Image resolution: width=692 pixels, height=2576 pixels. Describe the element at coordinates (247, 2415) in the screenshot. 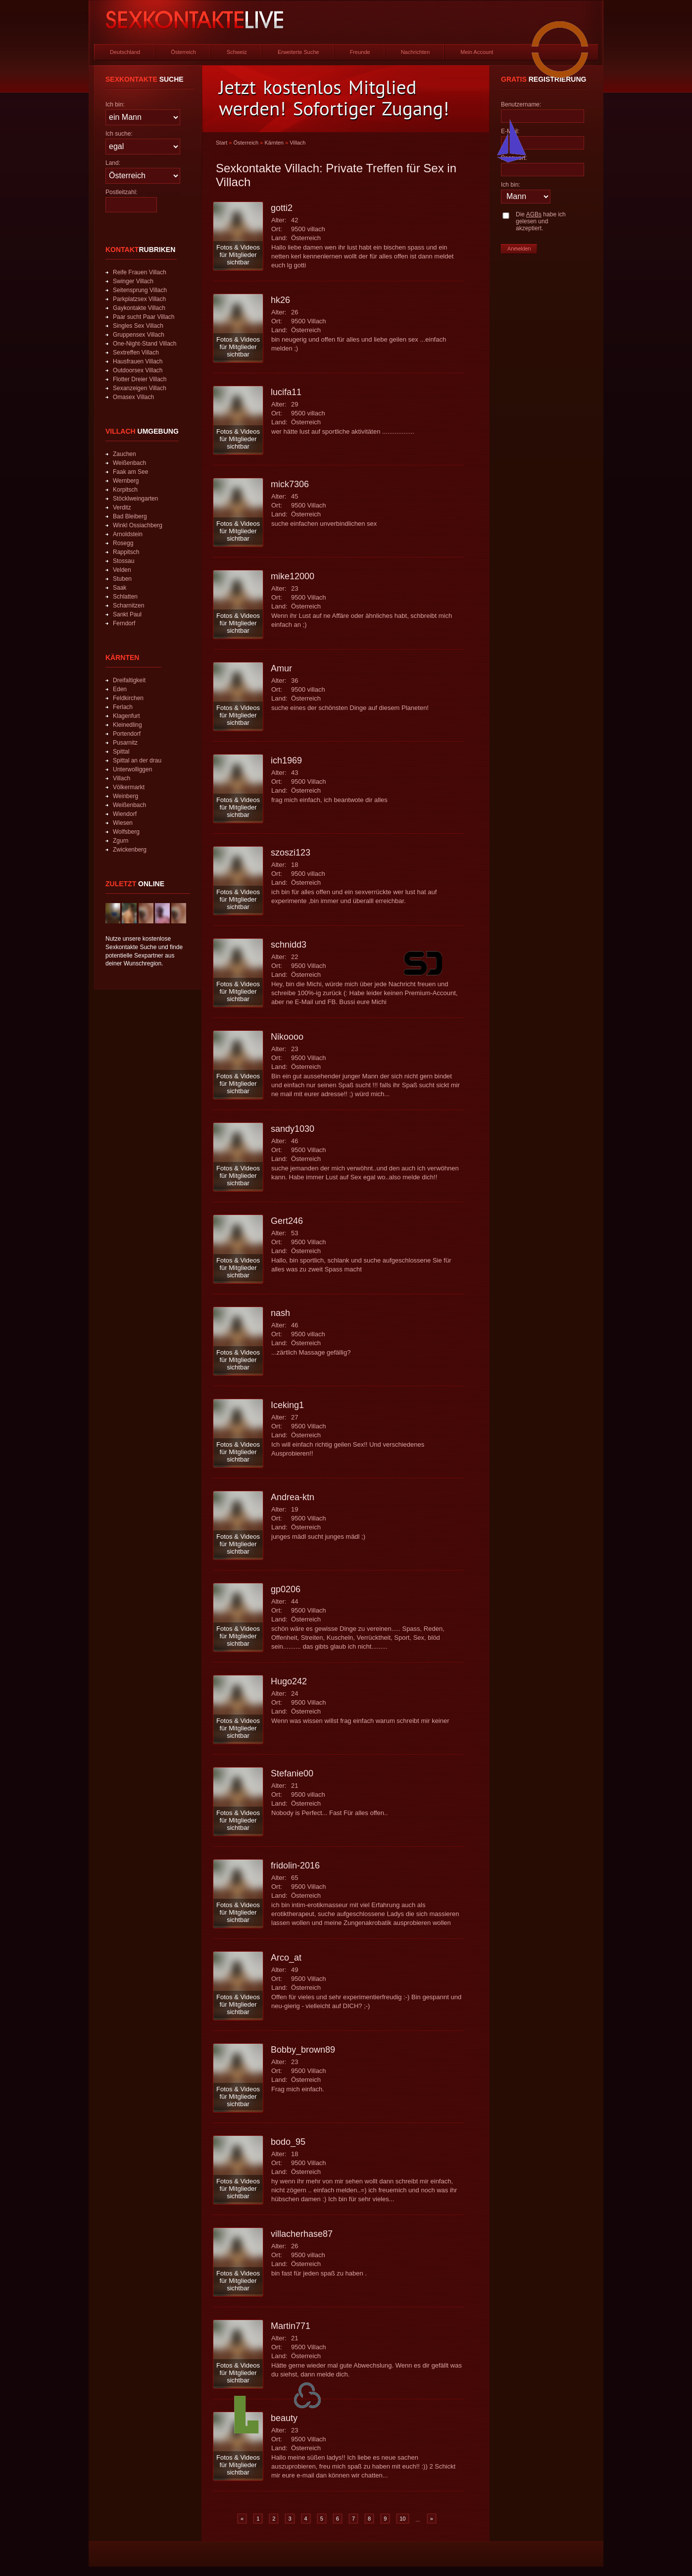

I see `visit the Lospec website` at that location.